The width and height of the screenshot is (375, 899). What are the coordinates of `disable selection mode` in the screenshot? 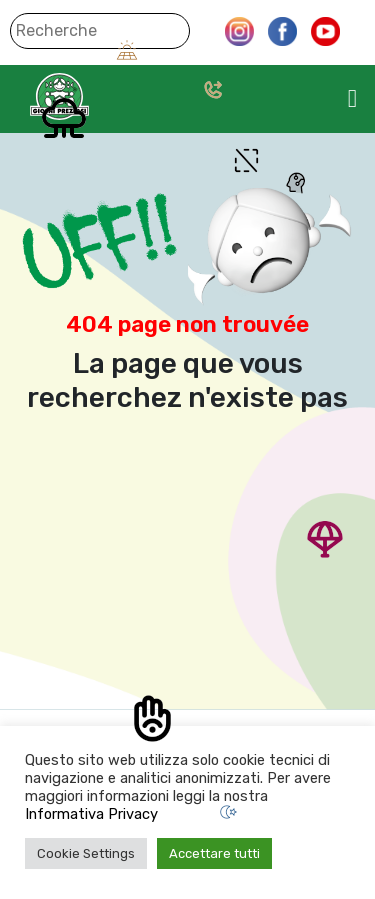 It's located at (246, 160).